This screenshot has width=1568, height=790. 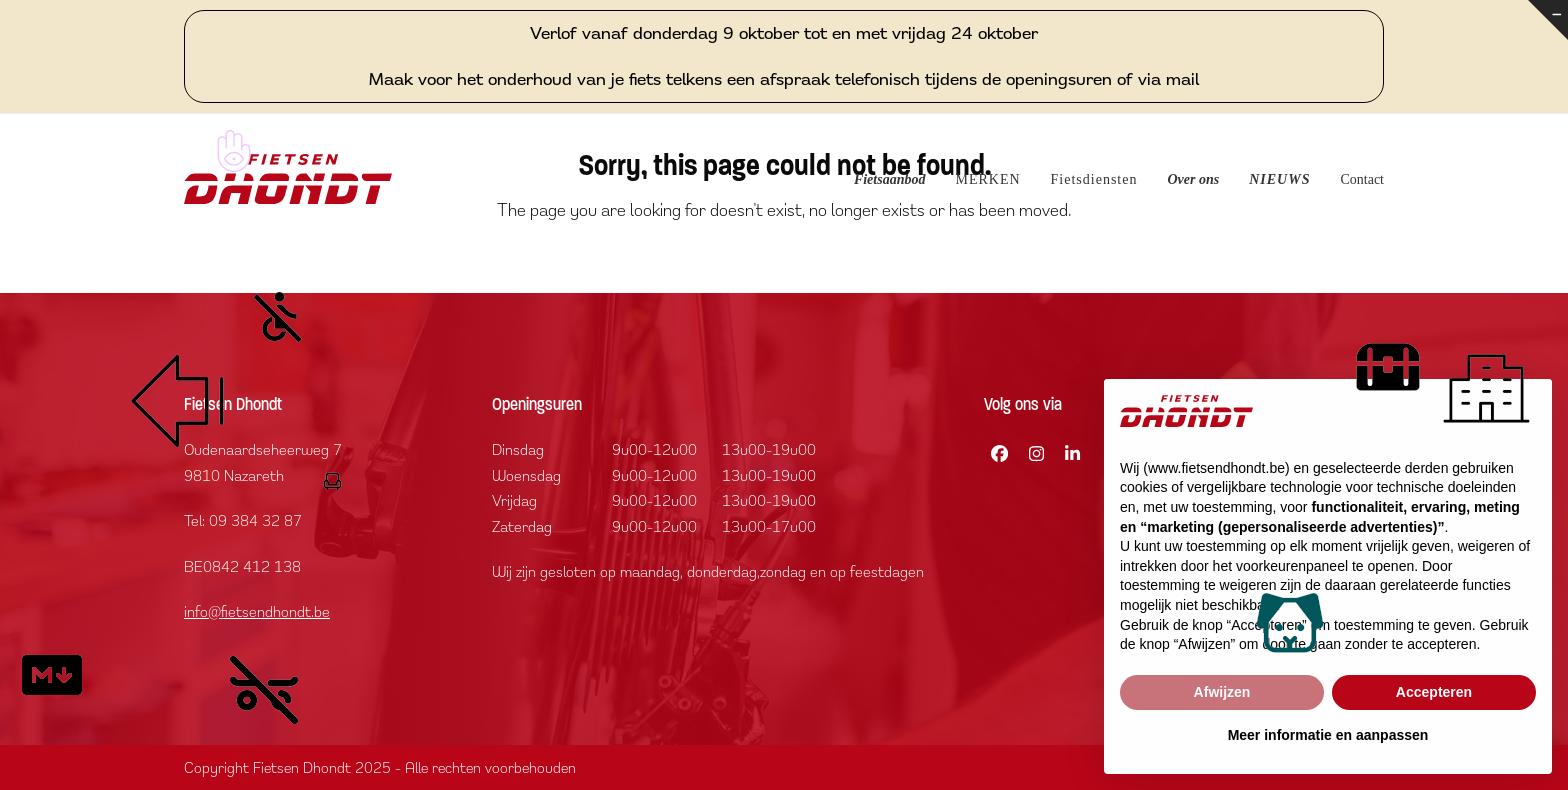 What do you see at coordinates (279, 316) in the screenshot?
I see `indicates location is not wheelchair accessible` at bounding box center [279, 316].